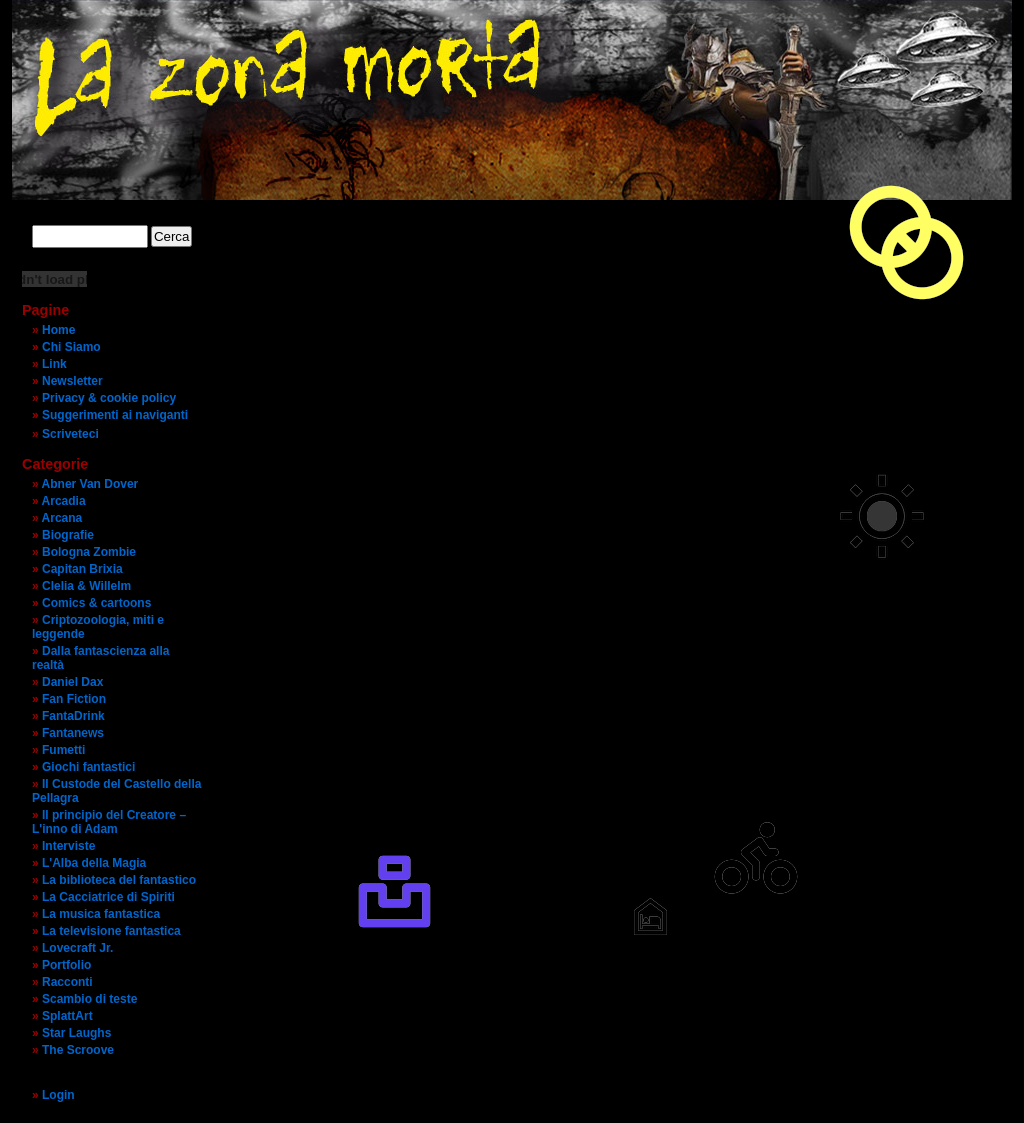  What do you see at coordinates (756, 856) in the screenshot?
I see `select bicycle as transportation mode` at bounding box center [756, 856].